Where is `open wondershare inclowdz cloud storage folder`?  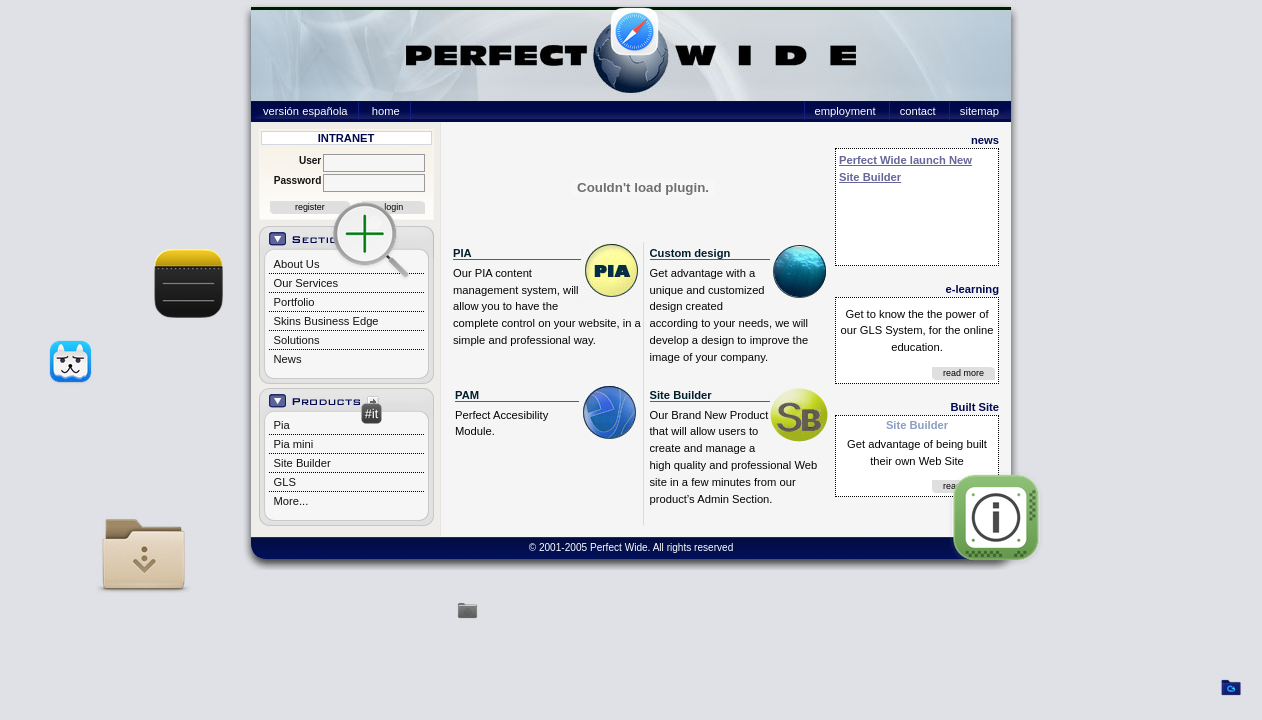
open wondershare inclowdz cloud storage folder is located at coordinates (1231, 688).